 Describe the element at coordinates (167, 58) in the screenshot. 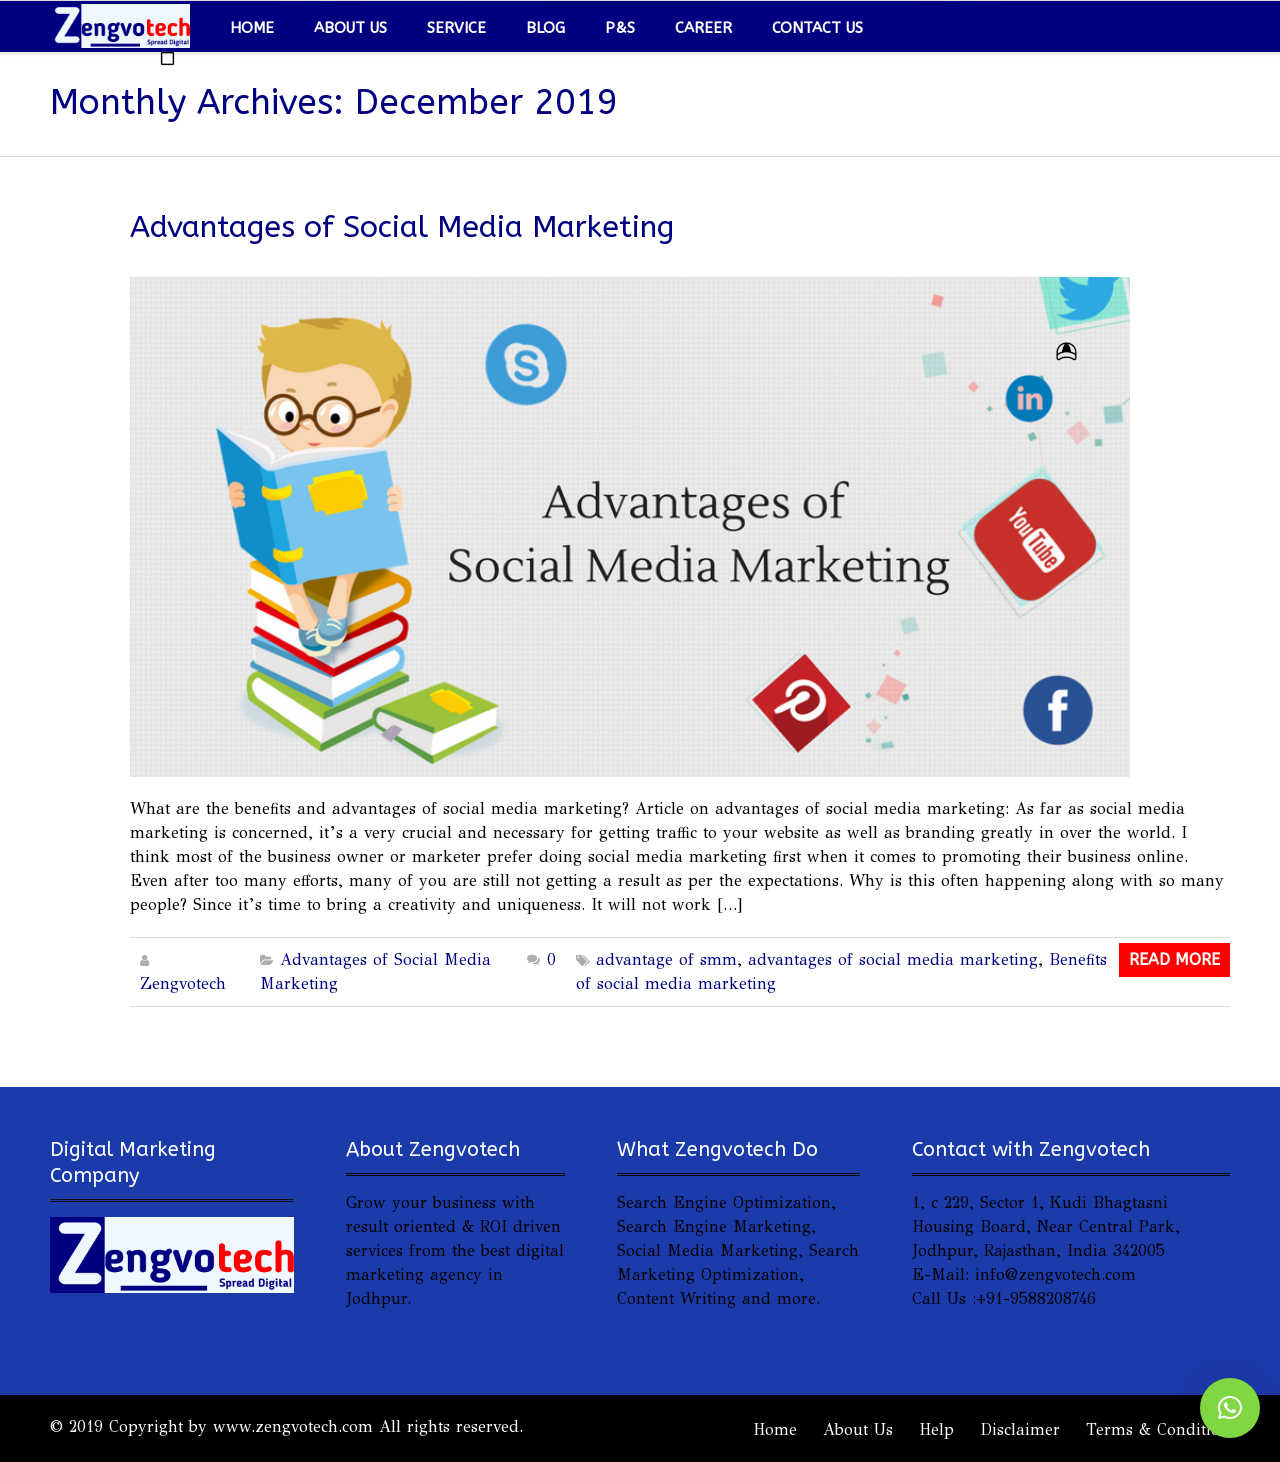

I see `stop media playback` at that location.